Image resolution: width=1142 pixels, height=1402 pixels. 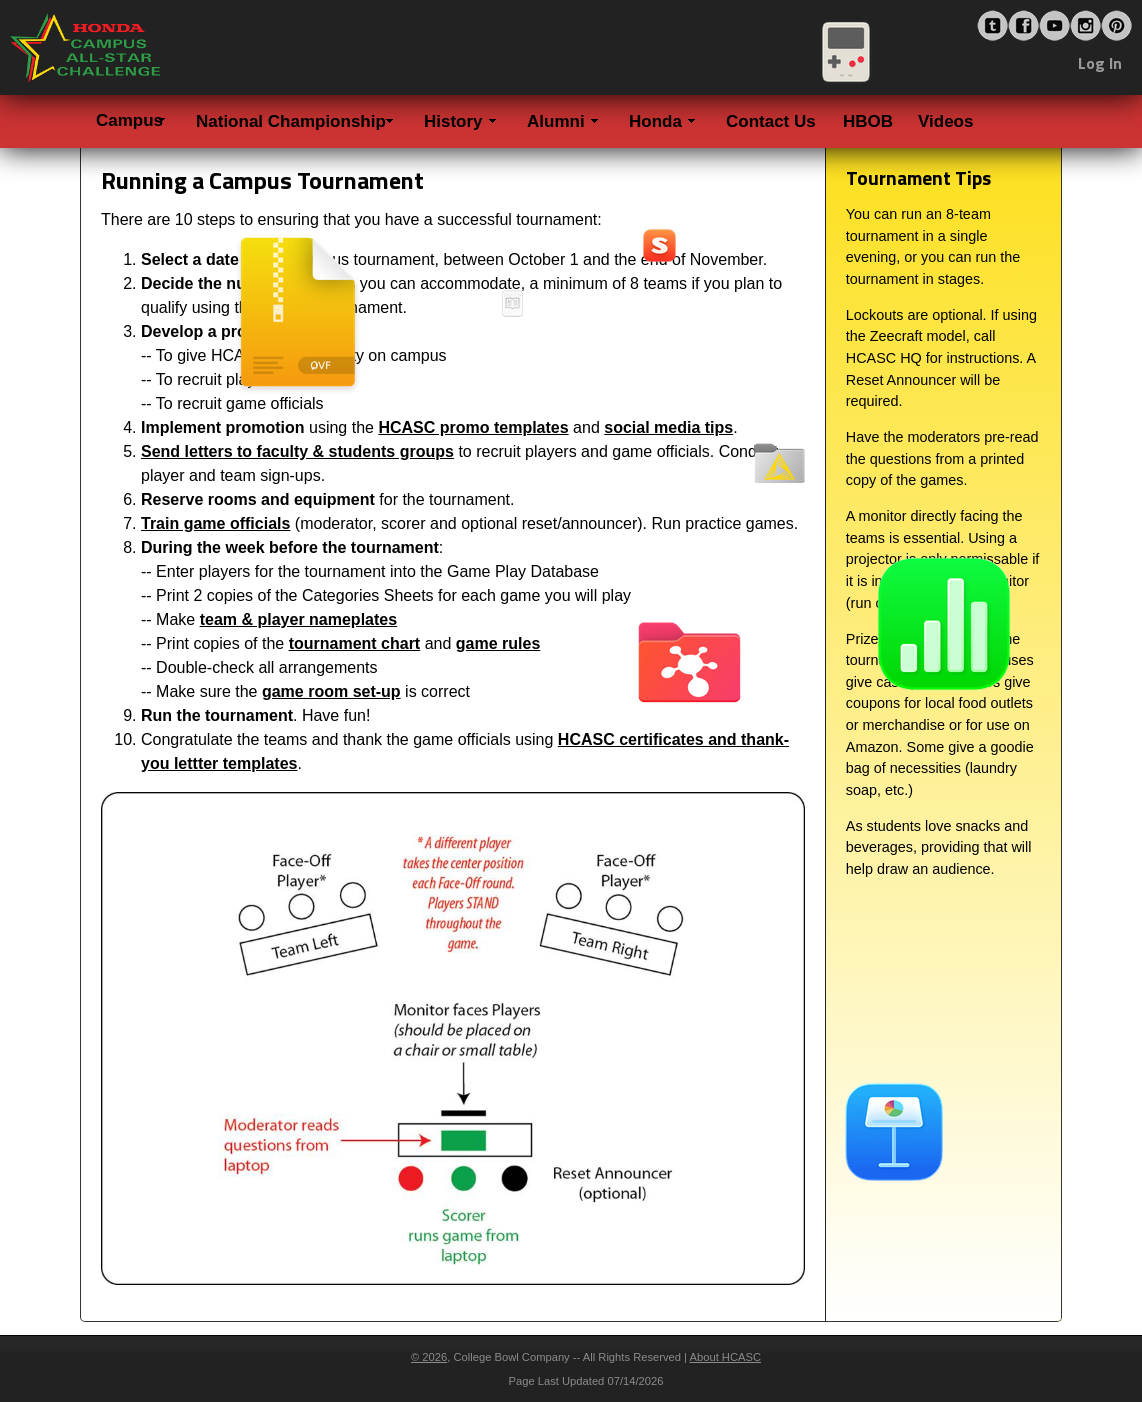 I want to click on open the games application, so click(x=846, y=52).